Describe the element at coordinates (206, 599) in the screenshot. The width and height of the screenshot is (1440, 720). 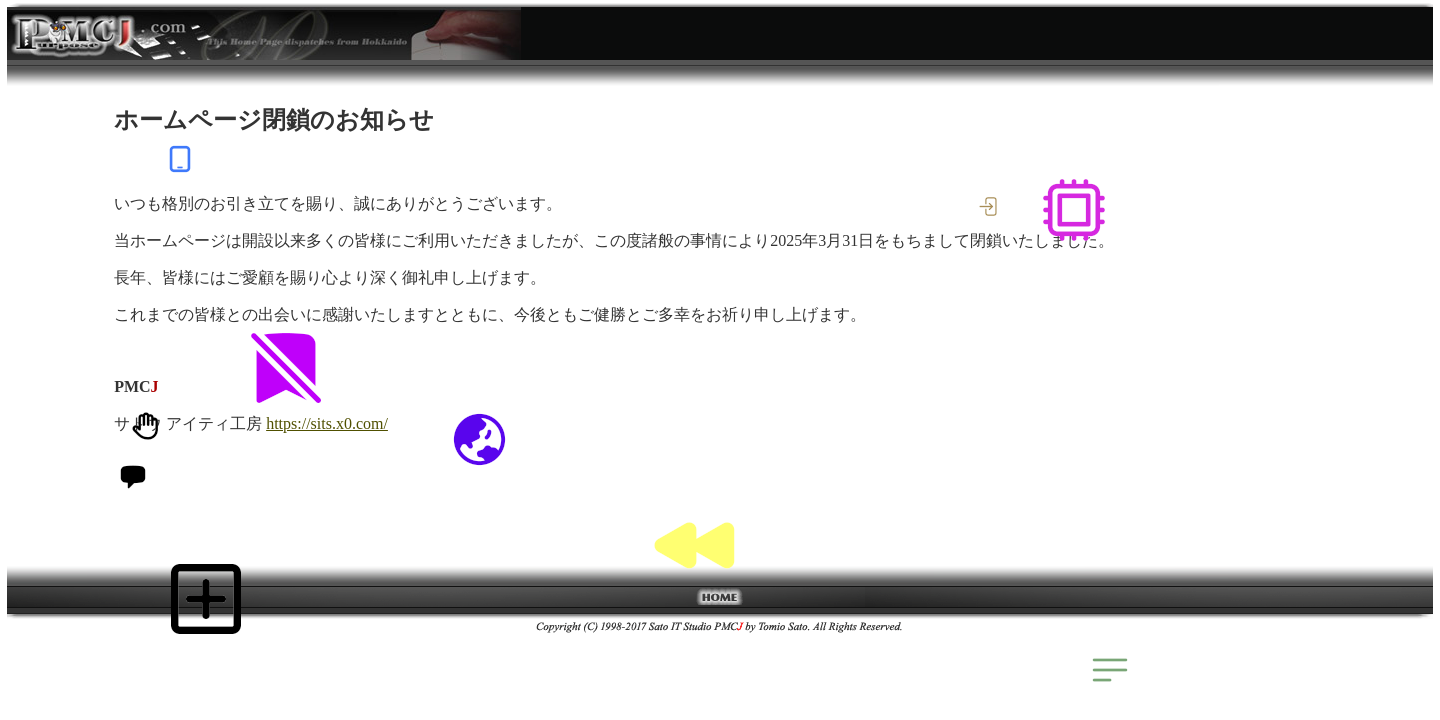
I see `add a new file to the diff` at that location.